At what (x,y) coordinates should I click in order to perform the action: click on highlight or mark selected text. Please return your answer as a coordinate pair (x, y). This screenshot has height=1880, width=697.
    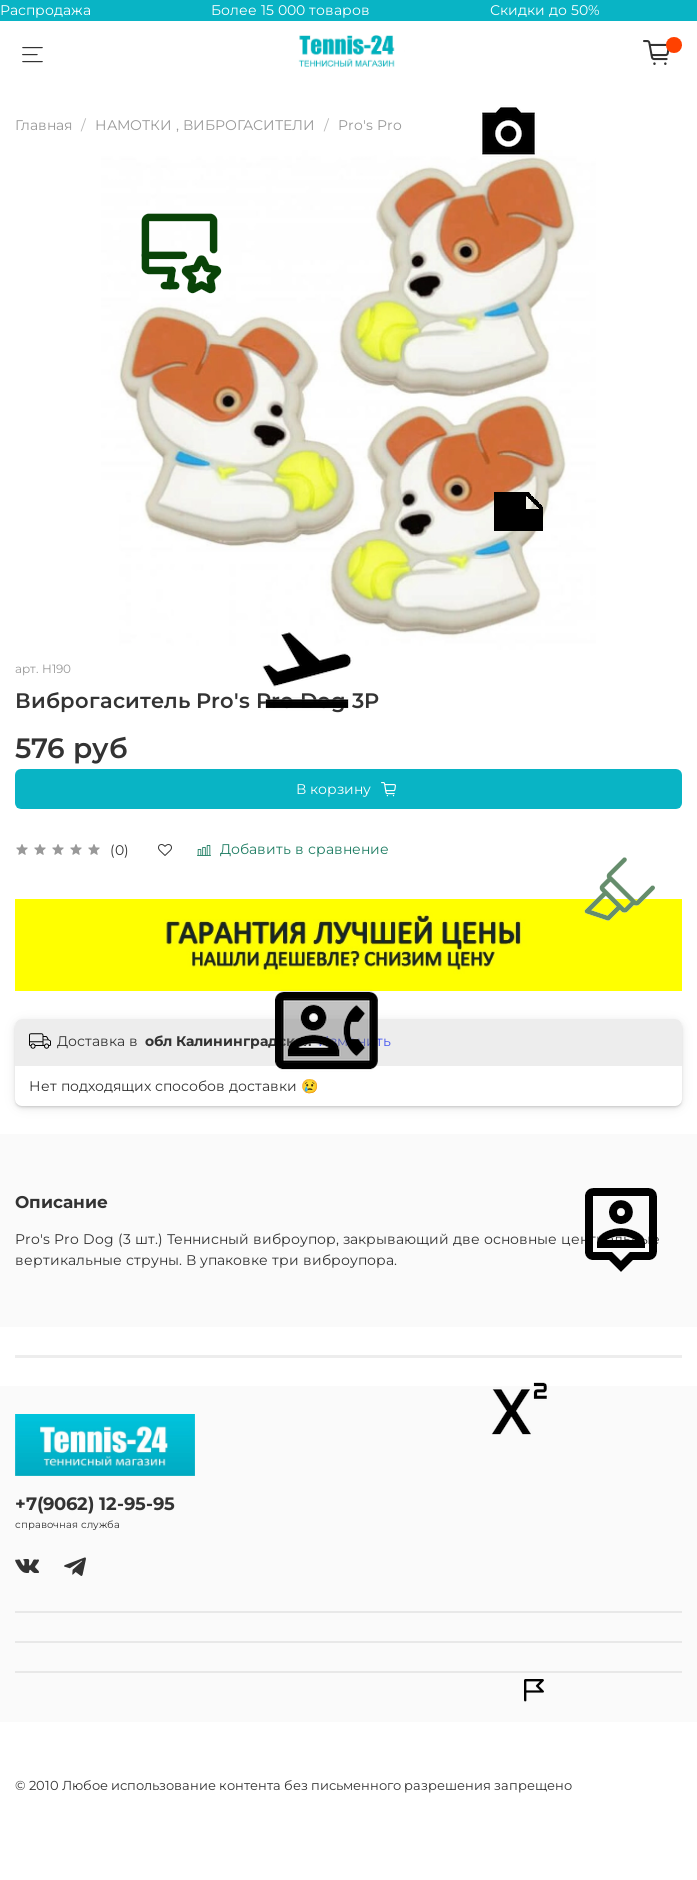
    Looking at the image, I should click on (617, 892).